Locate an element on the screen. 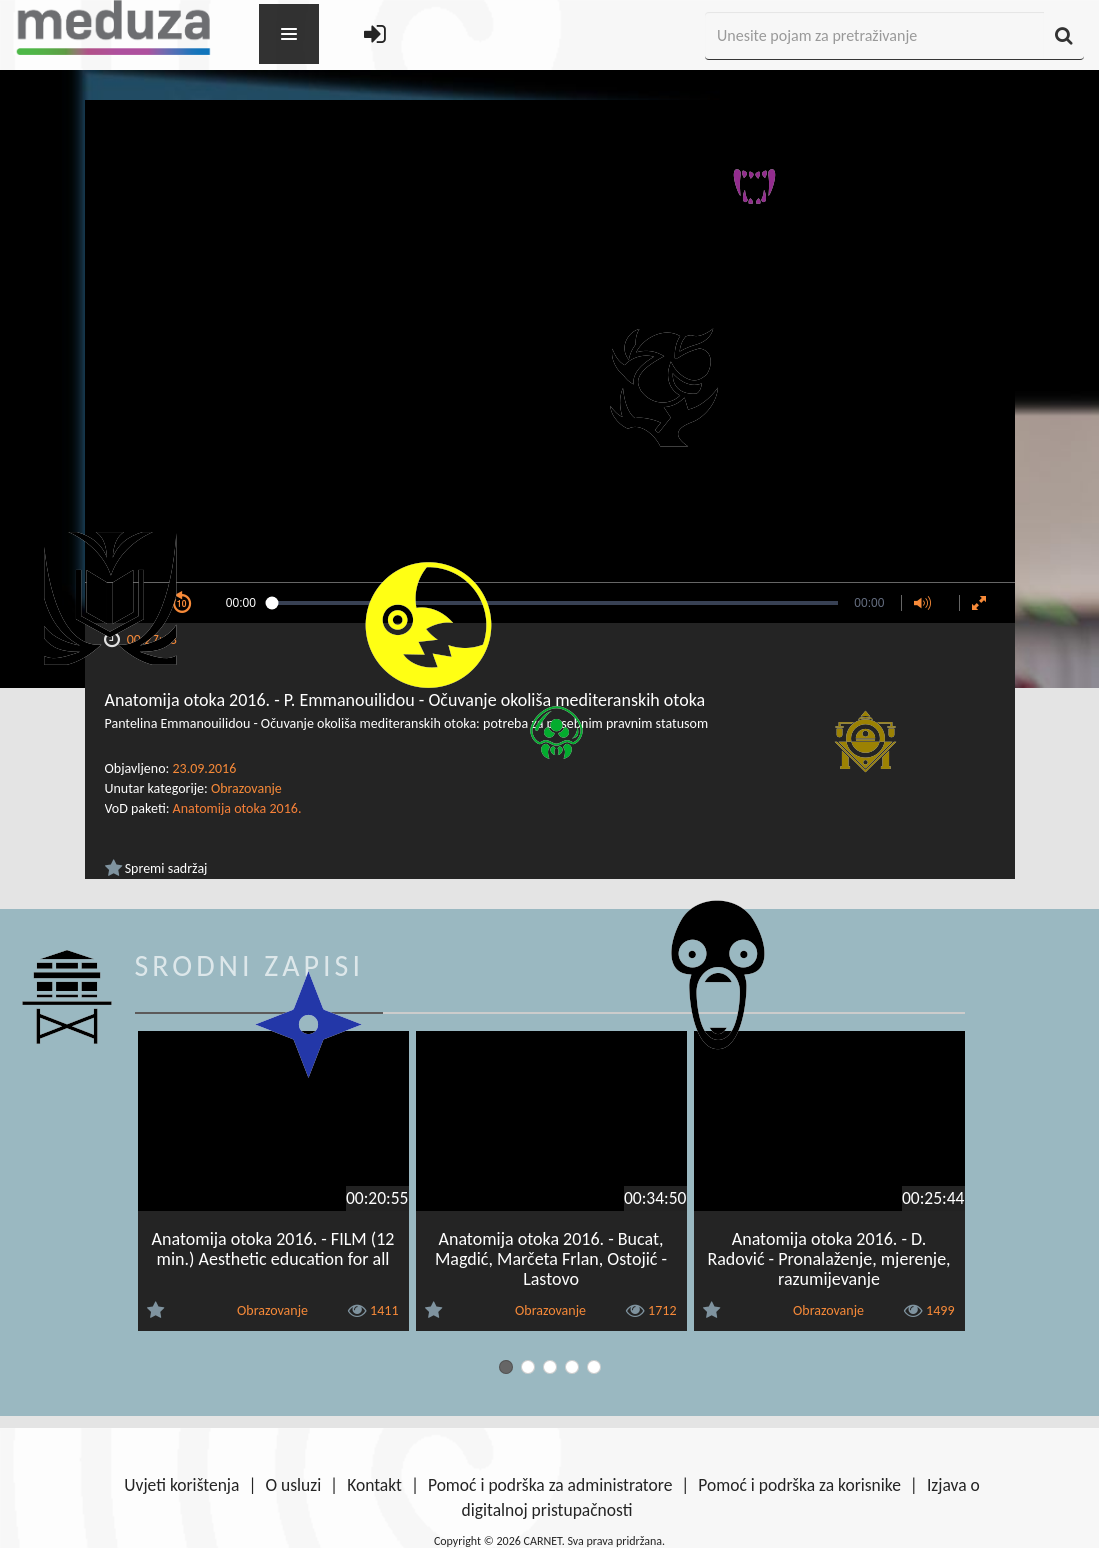  toggle dark mode or night theme is located at coordinates (428, 624).